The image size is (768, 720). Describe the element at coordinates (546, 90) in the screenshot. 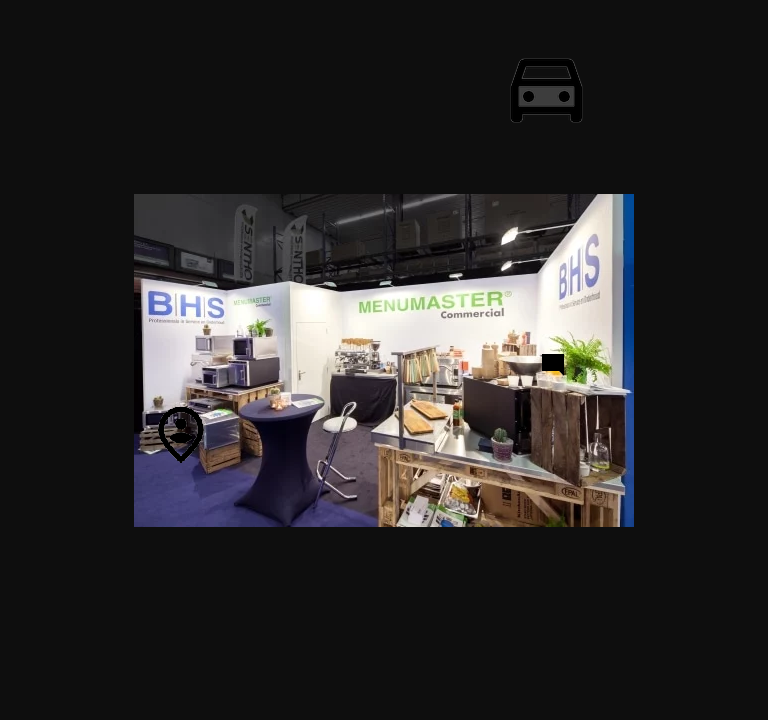

I see `view estimated time of arrival for your drive` at that location.